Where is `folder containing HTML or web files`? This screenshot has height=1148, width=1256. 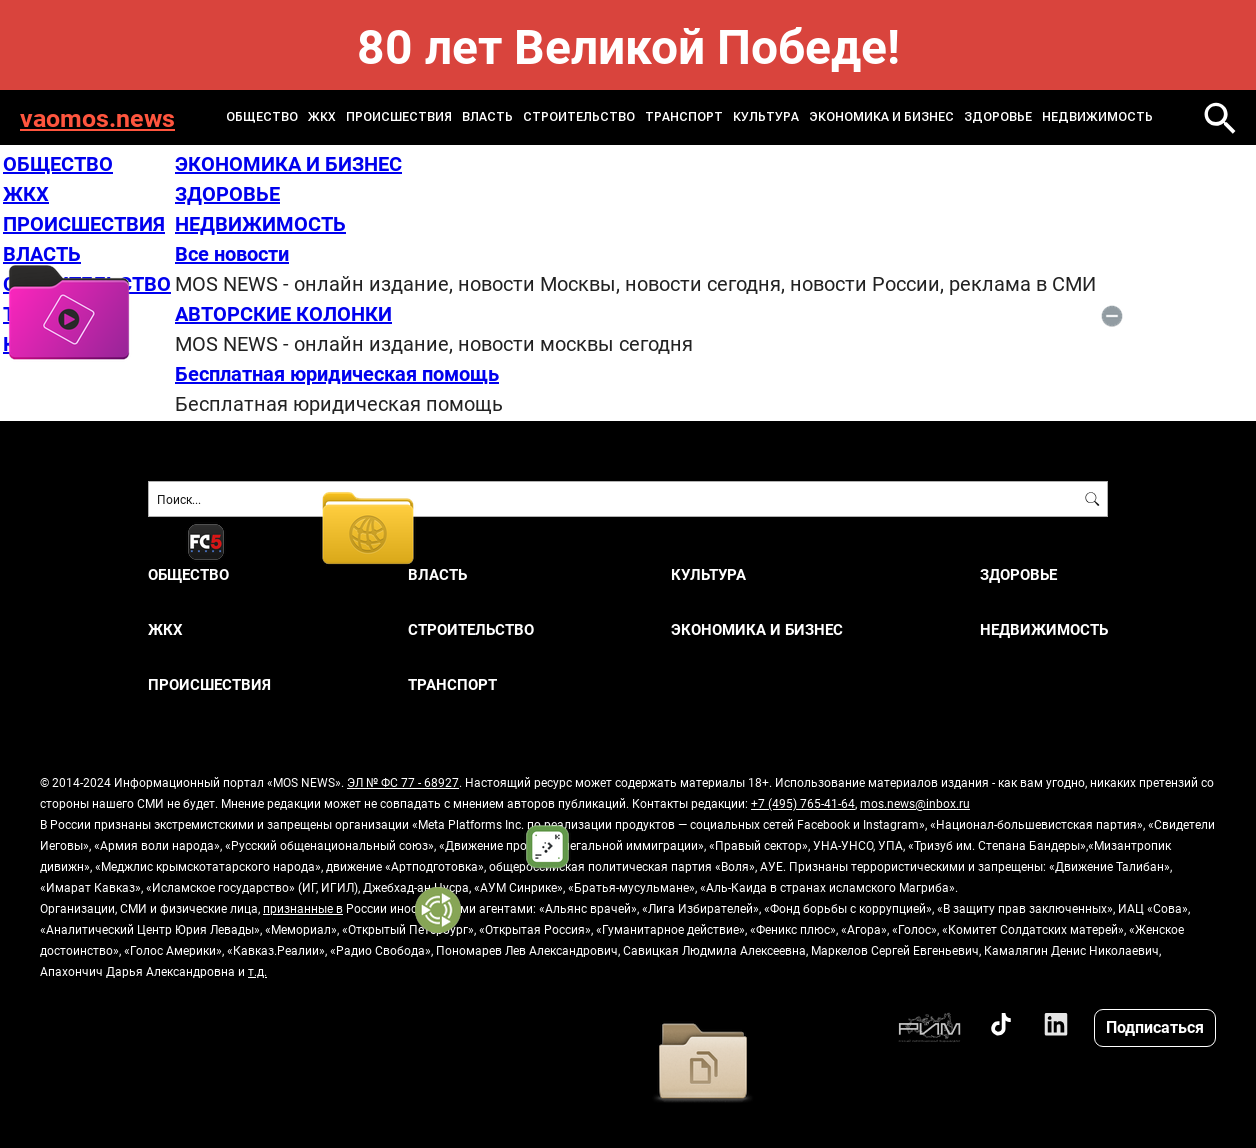 folder containing HTML or web files is located at coordinates (368, 528).